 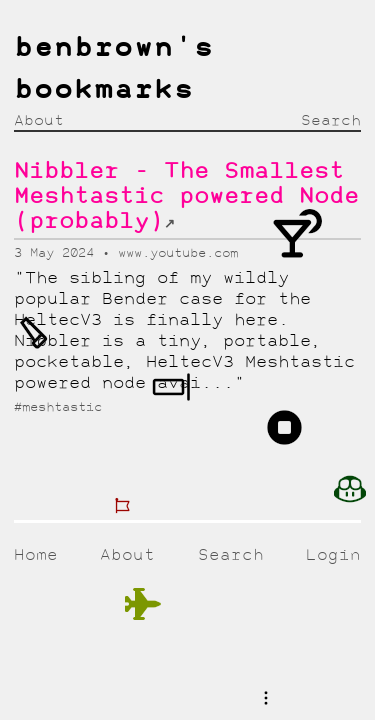 I want to click on browse cocktail recipes or drink menu, so click(x=295, y=236).